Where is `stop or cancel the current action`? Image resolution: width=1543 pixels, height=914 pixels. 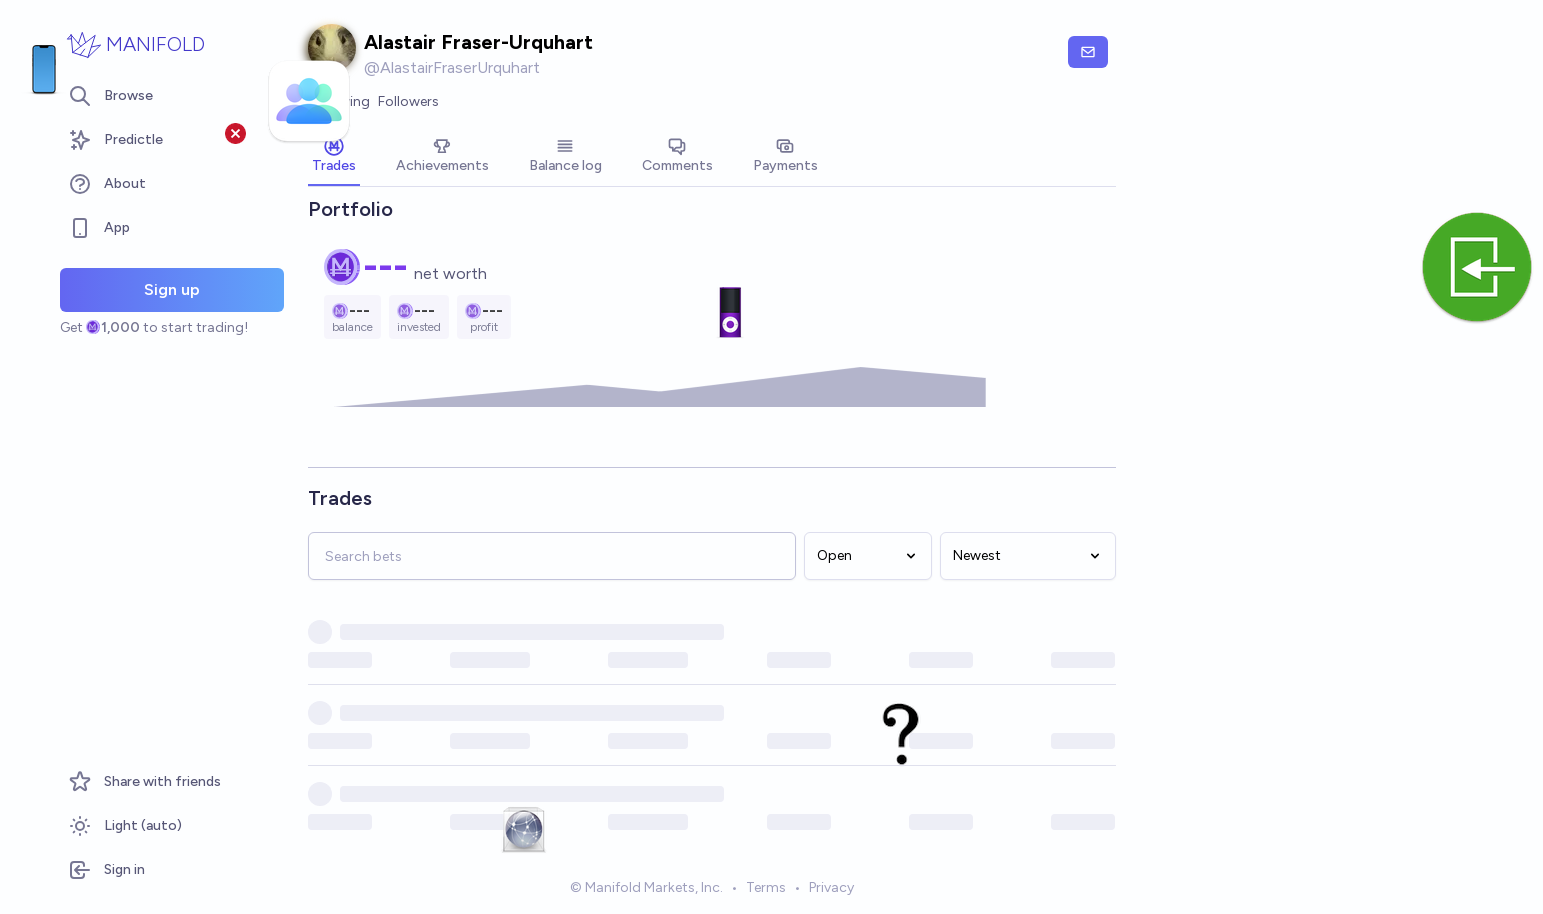 stop or cancel the current action is located at coordinates (235, 133).